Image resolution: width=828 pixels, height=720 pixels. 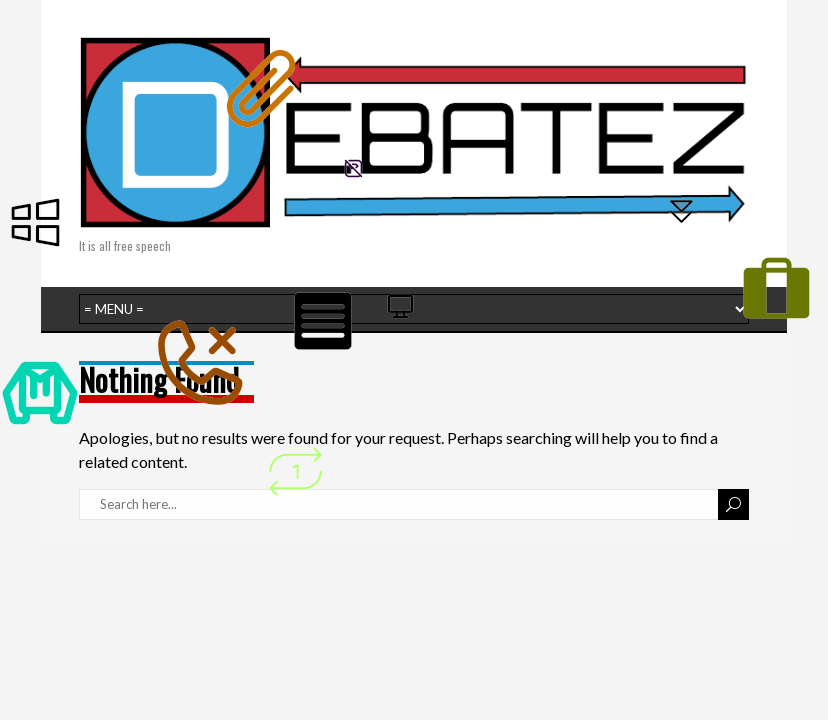 What do you see at coordinates (400, 306) in the screenshot?
I see `switch to desktop view` at bounding box center [400, 306].